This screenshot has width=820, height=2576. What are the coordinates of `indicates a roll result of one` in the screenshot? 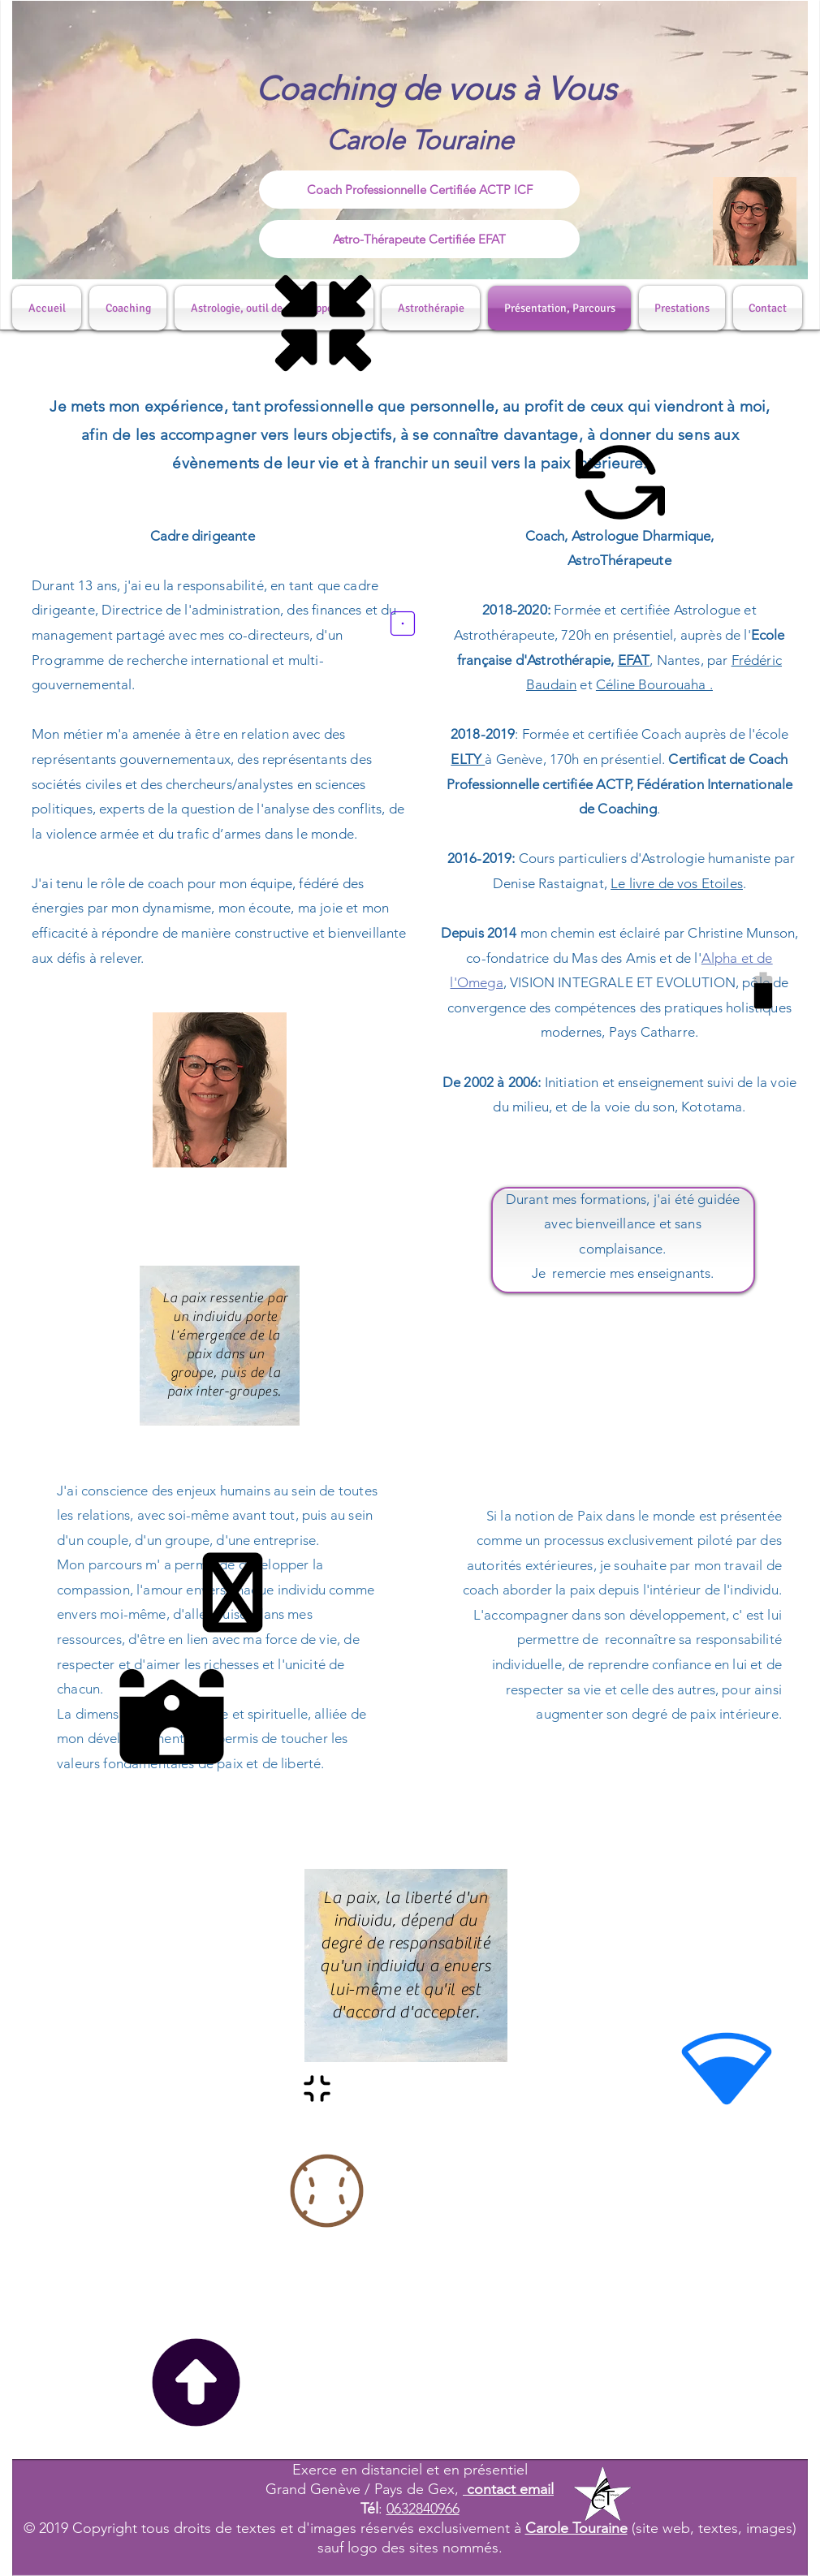 It's located at (403, 624).